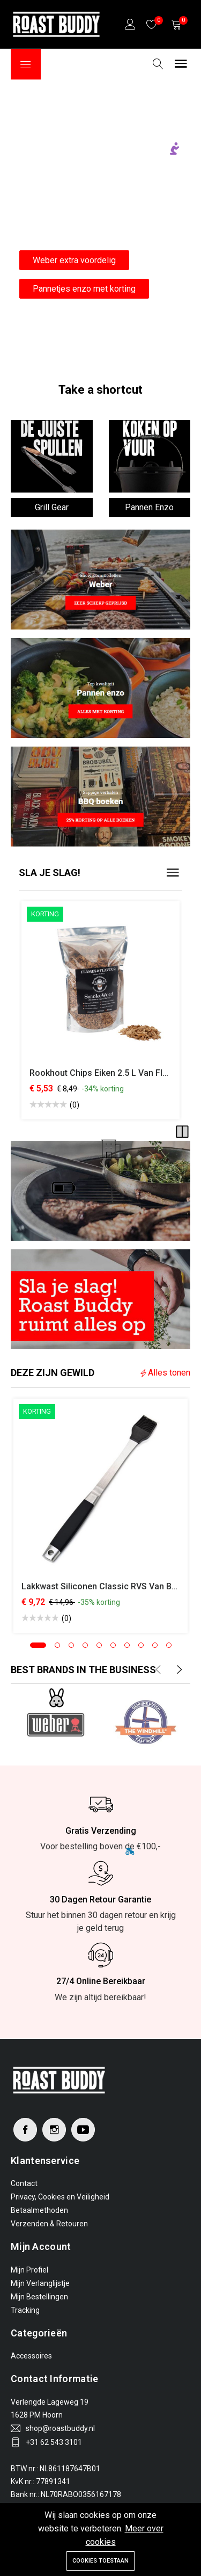  Describe the element at coordinates (174, 148) in the screenshot. I see `indicates a prayer or meditation feature` at that location.